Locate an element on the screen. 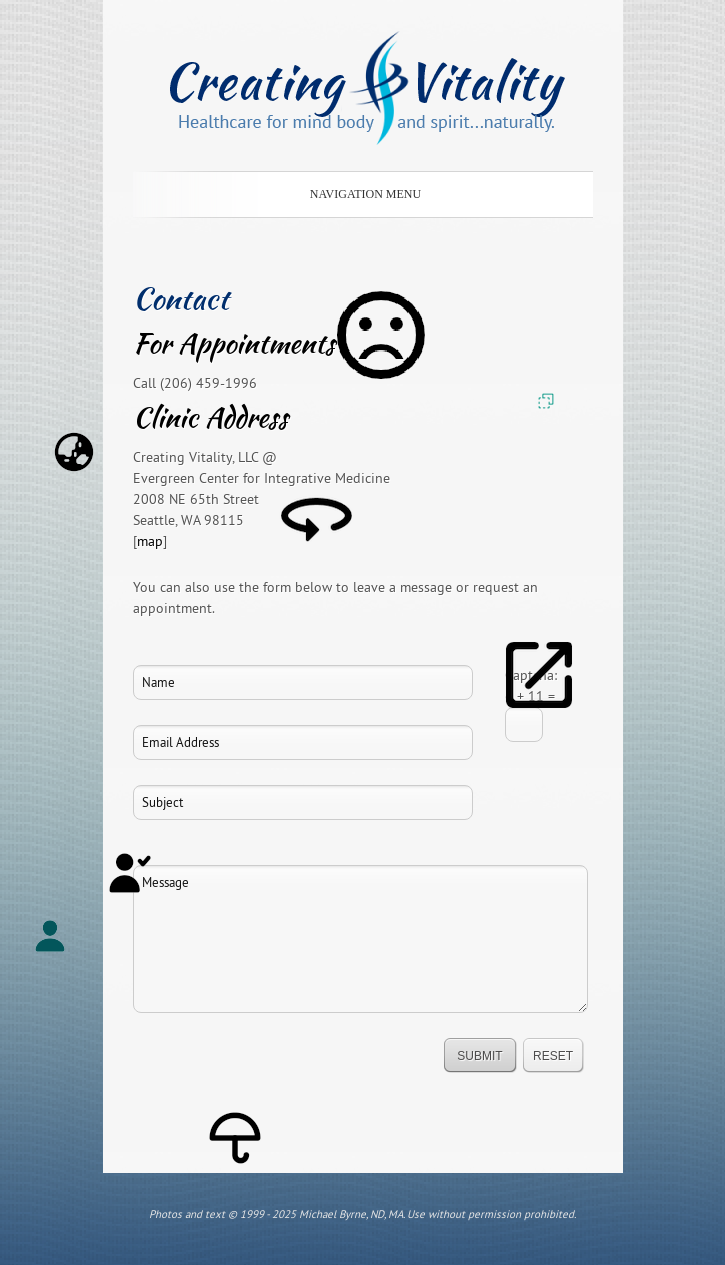 The image size is (725, 1265). view your profile is located at coordinates (50, 936).